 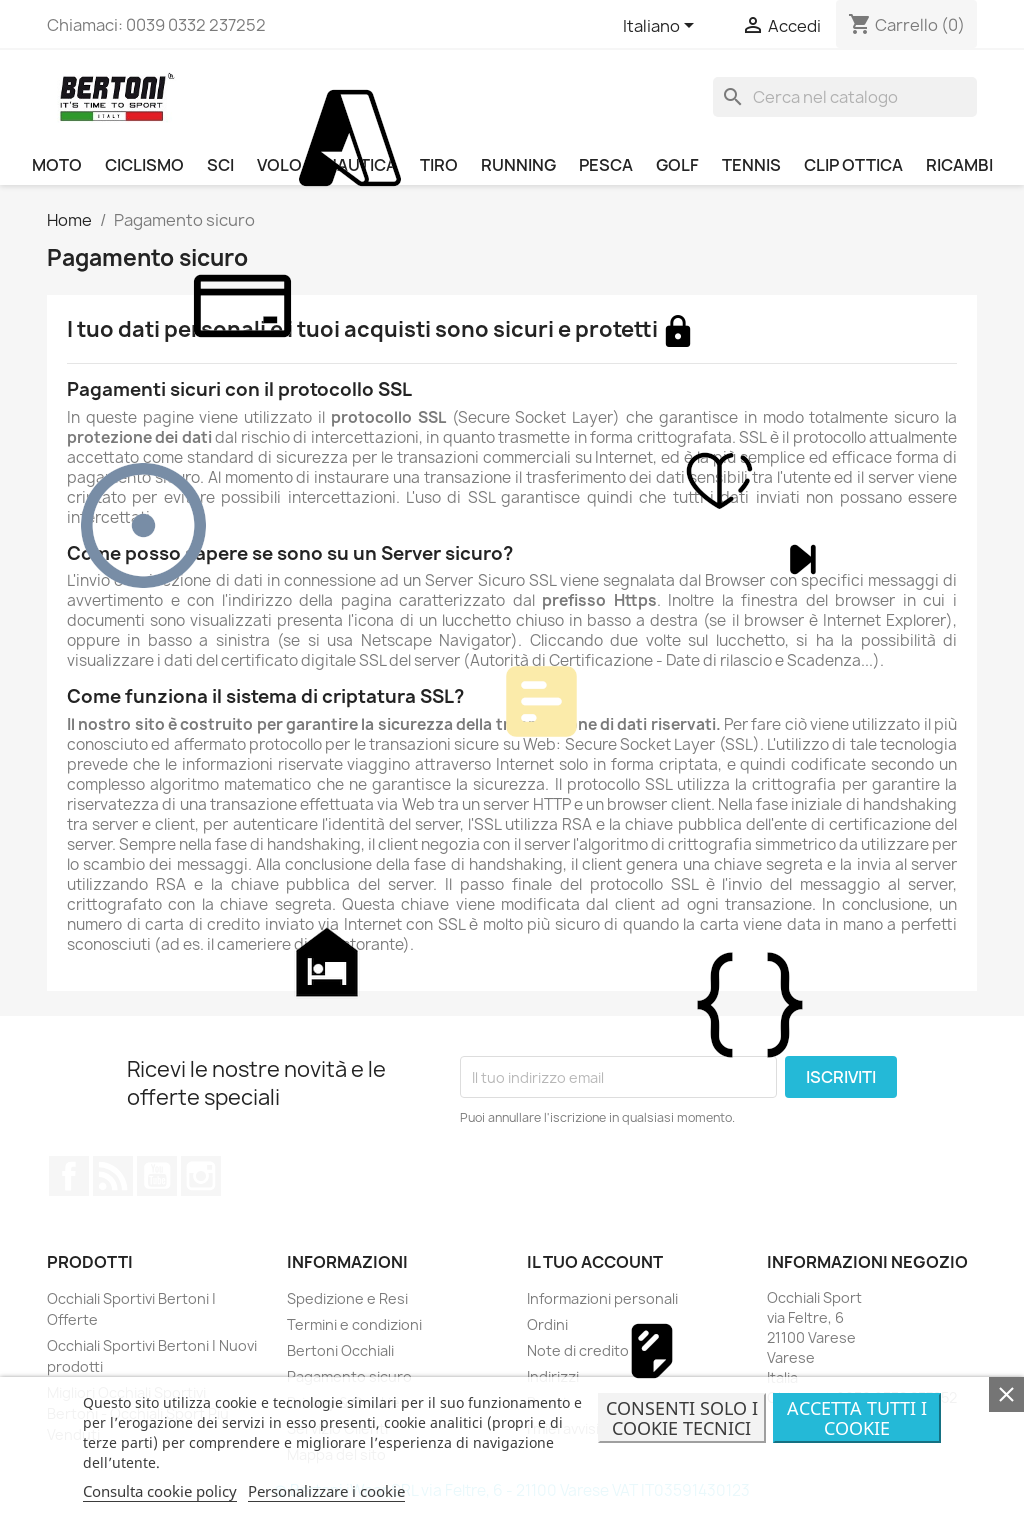 I want to click on view poll or survey results, so click(x=541, y=701).